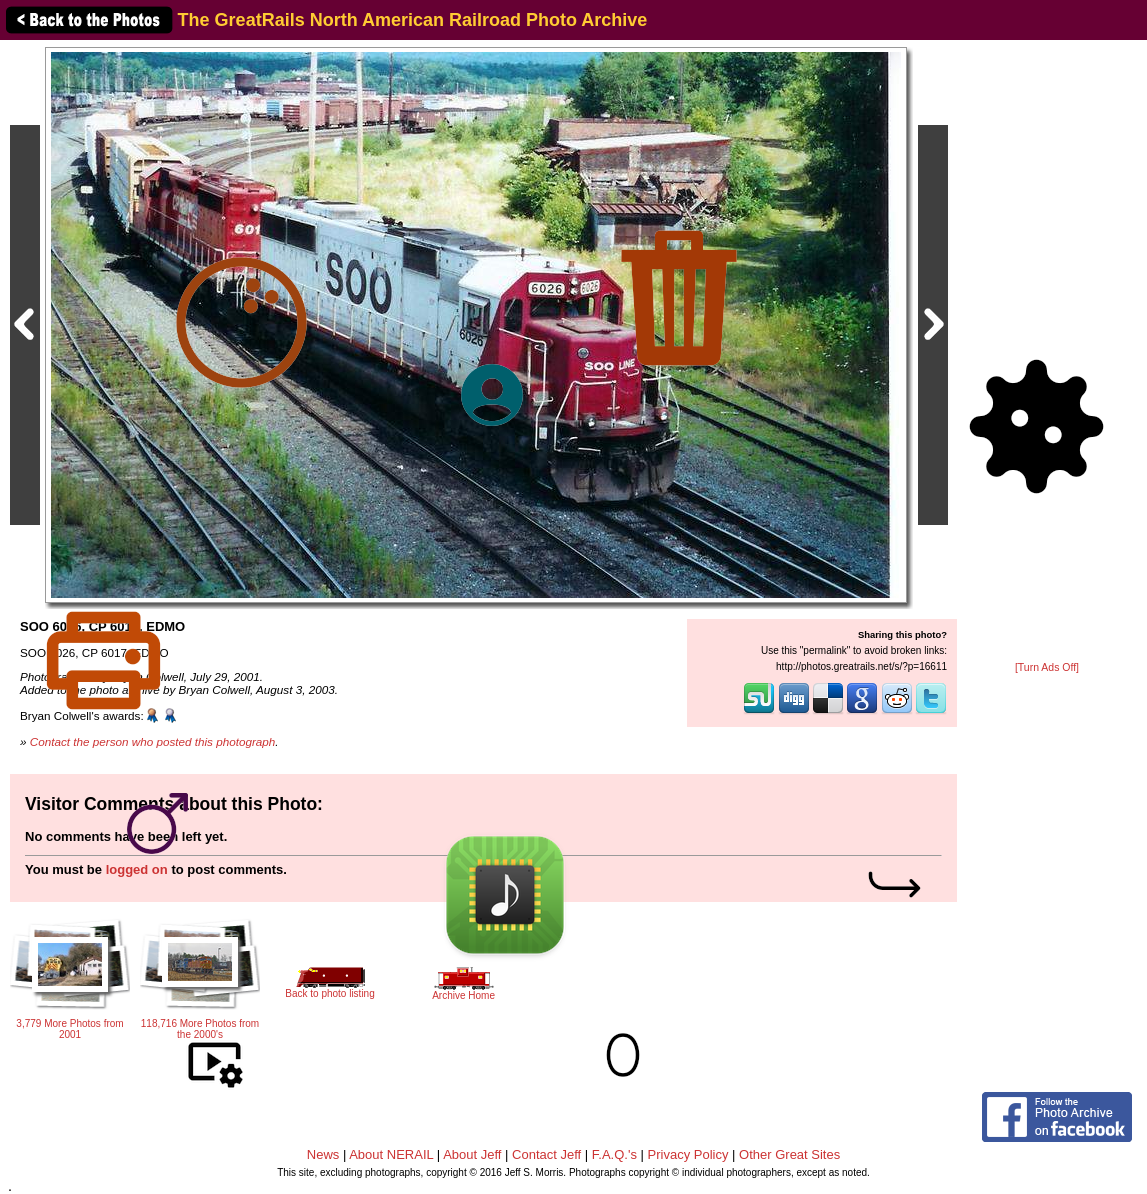 The height and width of the screenshot is (1194, 1147). Describe the element at coordinates (103, 660) in the screenshot. I see `print the current document` at that location.